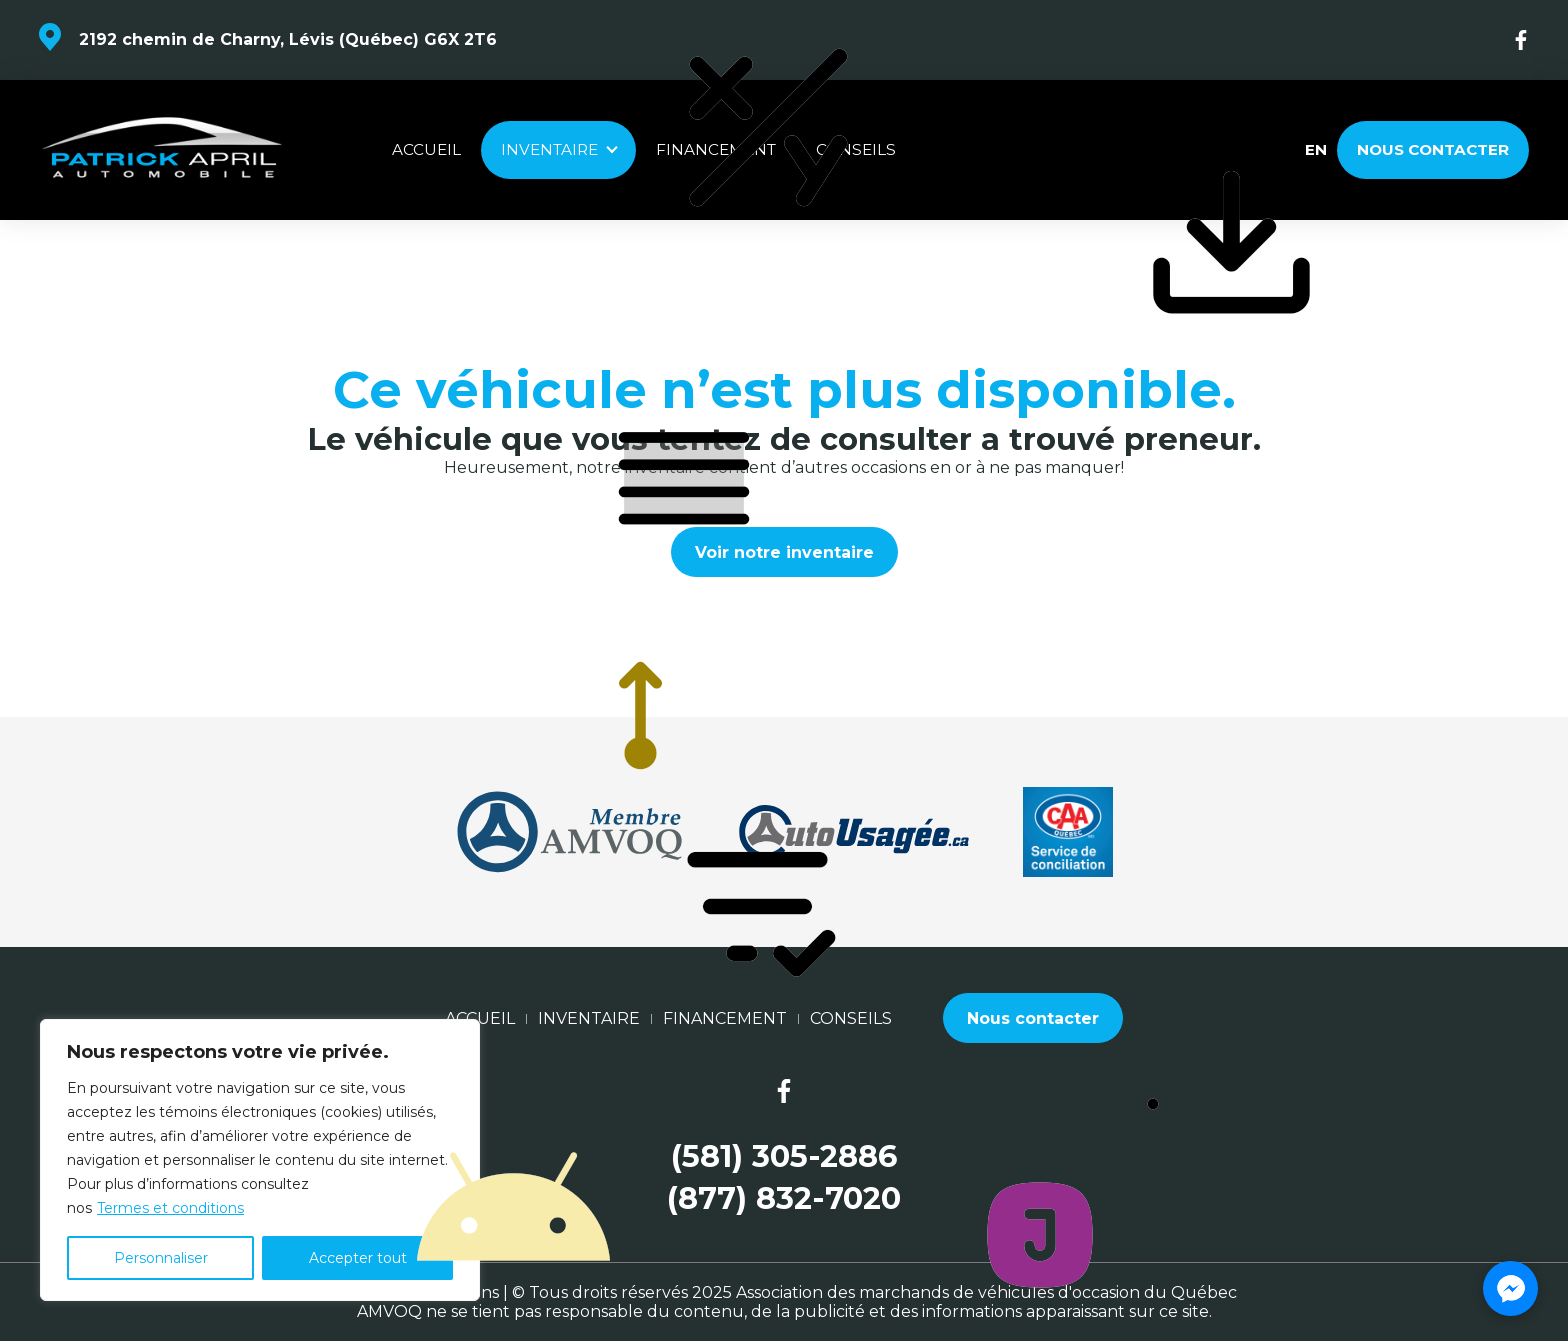 This screenshot has width=1568, height=1341. Describe the element at coordinates (757, 906) in the screenshot. I see `filter applied successfully` at that location.